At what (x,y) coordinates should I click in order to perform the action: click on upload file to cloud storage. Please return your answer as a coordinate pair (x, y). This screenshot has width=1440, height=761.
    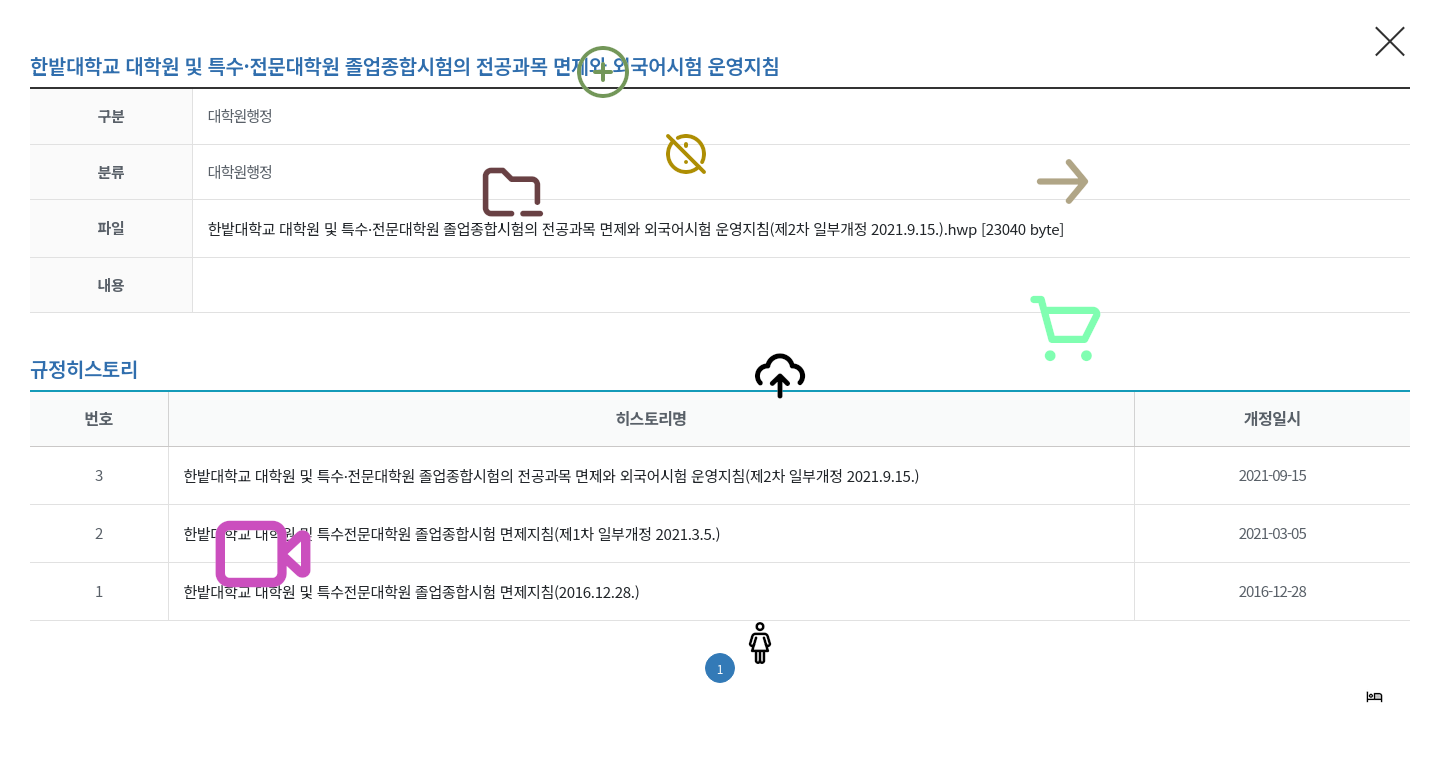
    Looking at the image, I should click on (780, 376).